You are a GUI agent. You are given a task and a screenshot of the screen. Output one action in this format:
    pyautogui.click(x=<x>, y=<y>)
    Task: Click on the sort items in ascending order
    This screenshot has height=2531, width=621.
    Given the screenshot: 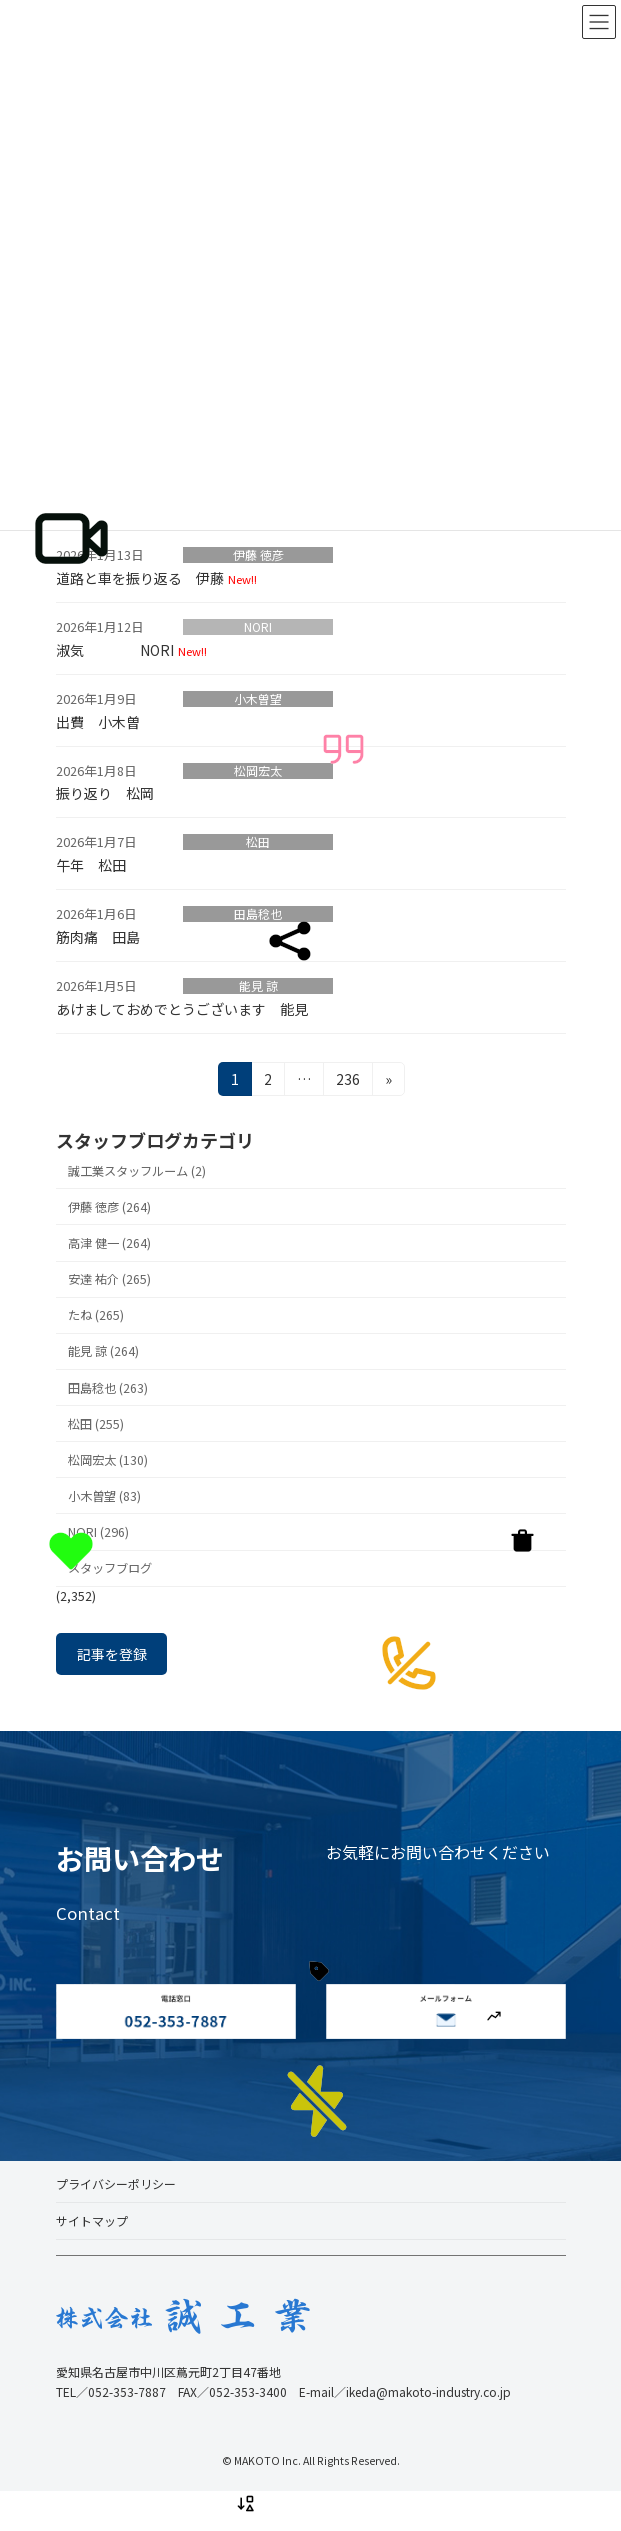 What is the action you would take?
    pyautogui.click(x=245, y=2503)
    